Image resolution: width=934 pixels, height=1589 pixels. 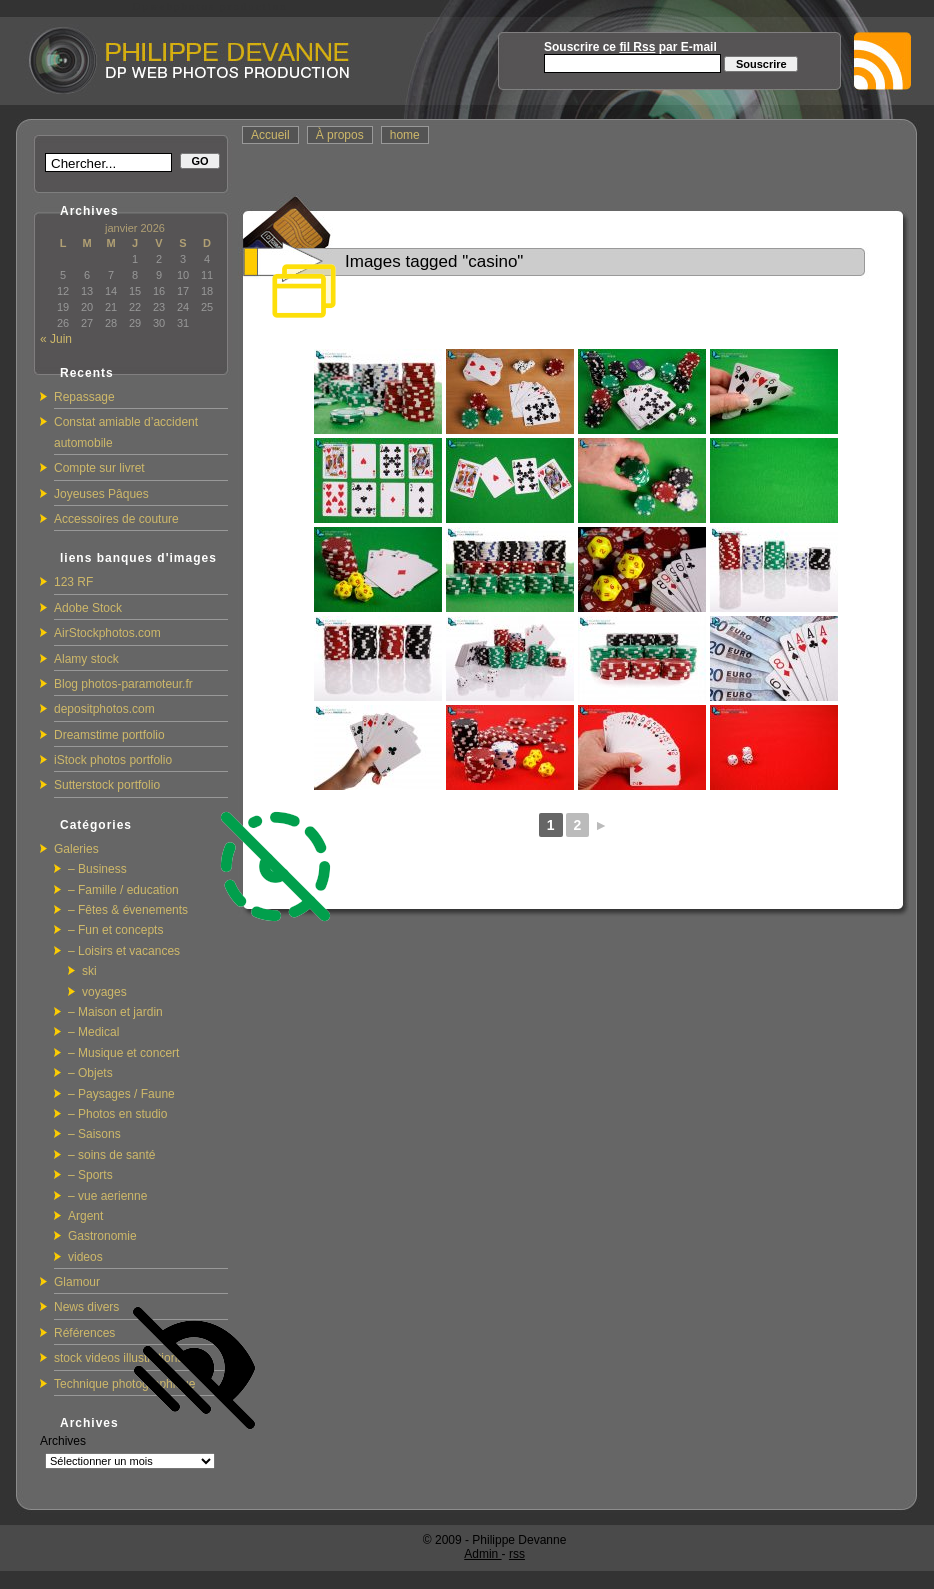 I want to click on disable tilt-shift effect, so click(x=275, y=866).